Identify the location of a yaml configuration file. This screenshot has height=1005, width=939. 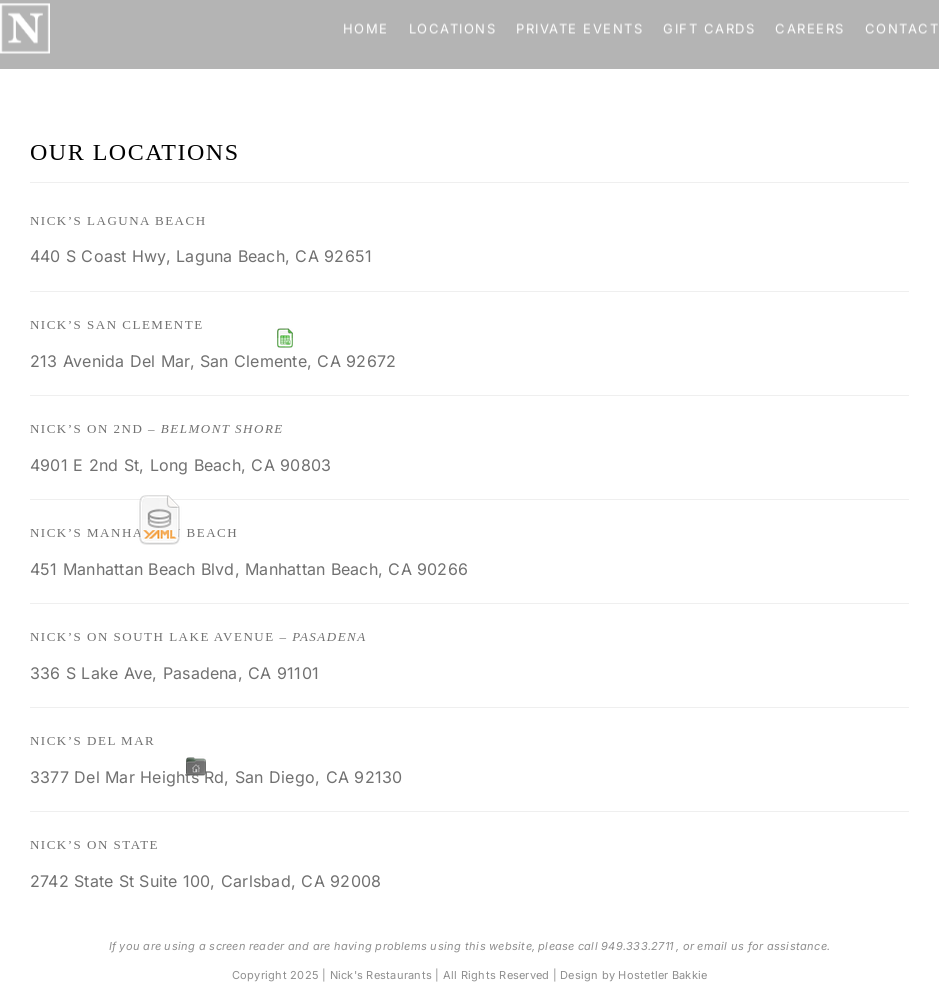
(159, 519).